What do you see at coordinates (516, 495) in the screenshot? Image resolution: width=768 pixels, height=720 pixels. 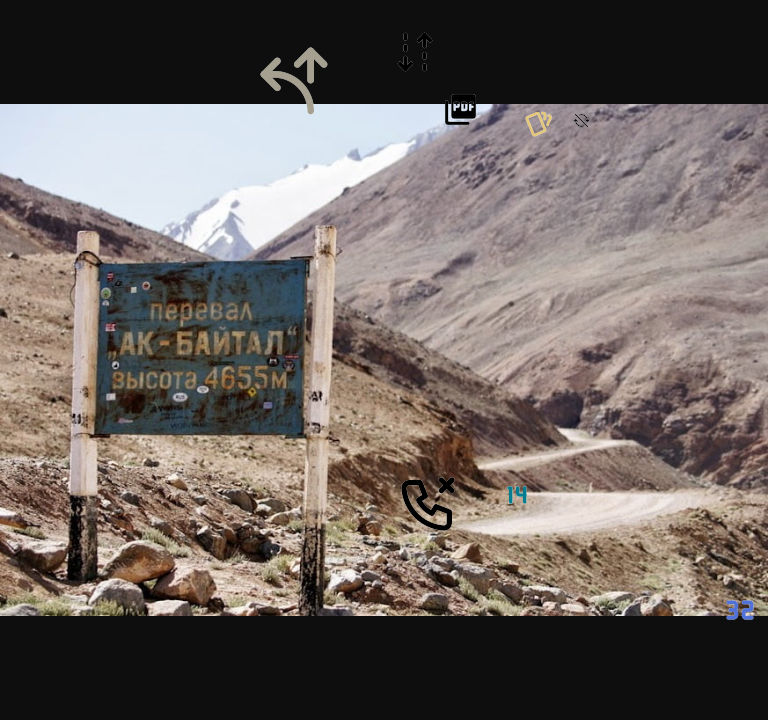 I see `indicates item number 14 in a list or sequence` at bounding box center [516, 495].